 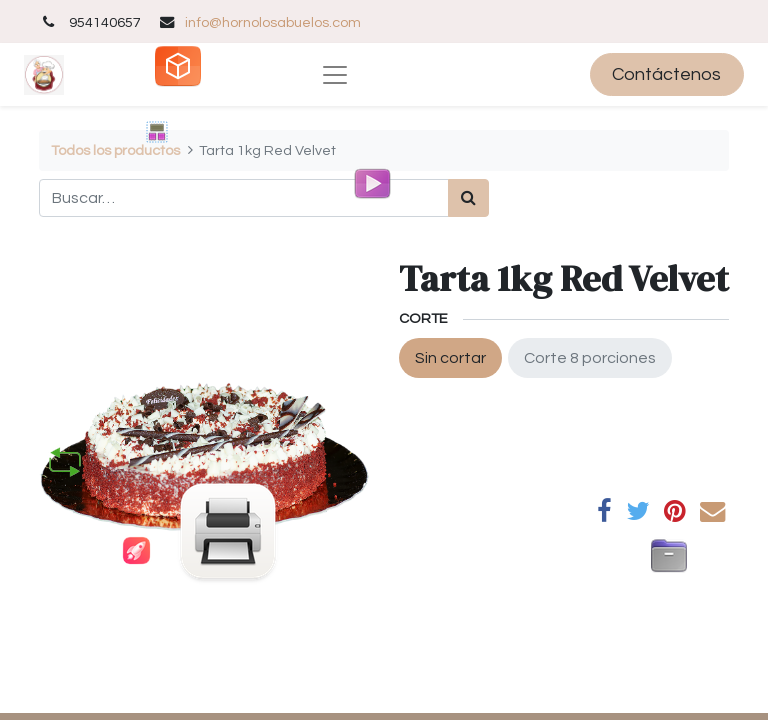 I want to click on open a 3D model file in STL format, so click(x=178, y=65).